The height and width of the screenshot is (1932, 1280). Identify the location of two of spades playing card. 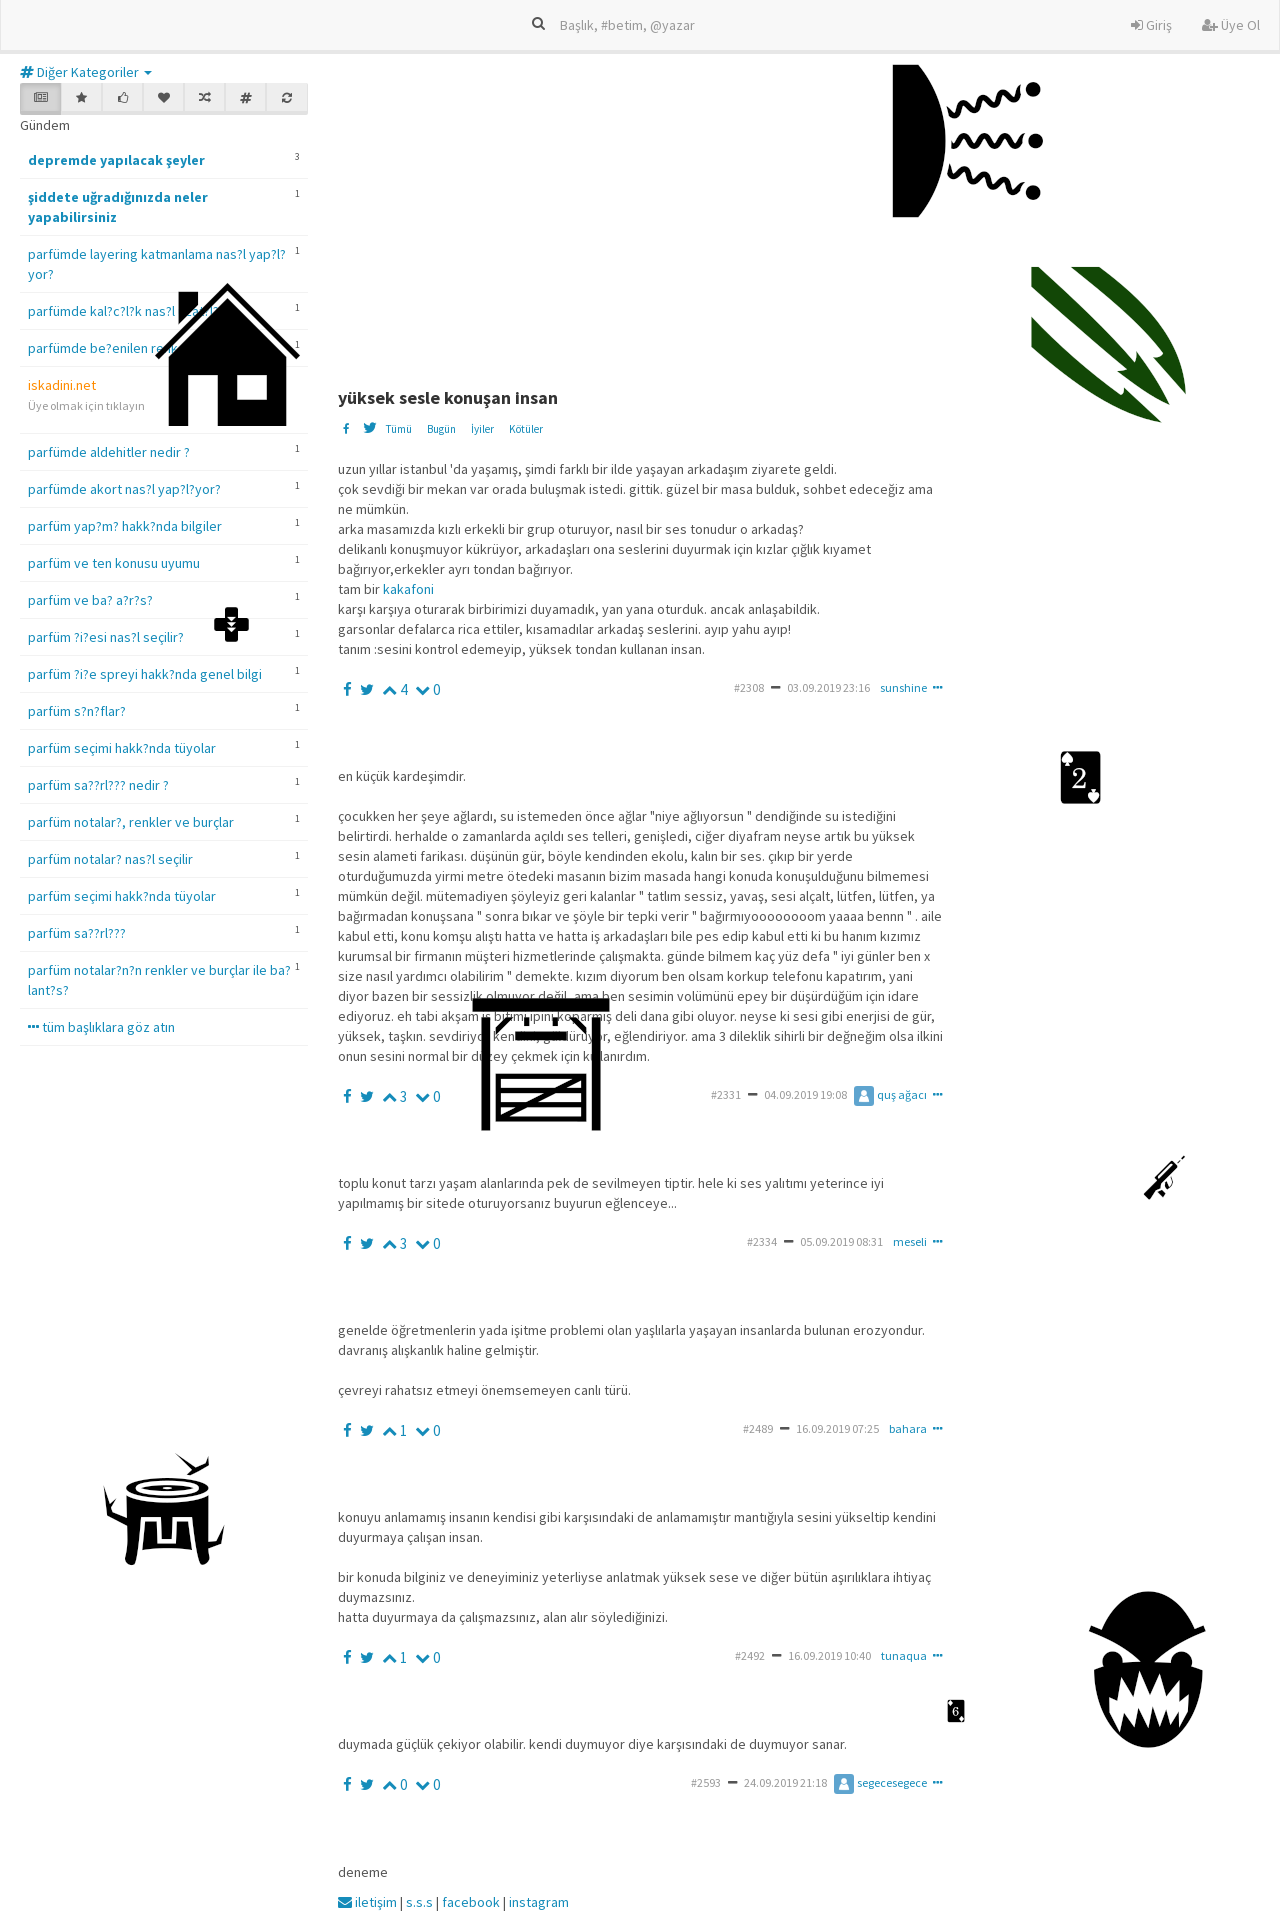
(1080, 777).